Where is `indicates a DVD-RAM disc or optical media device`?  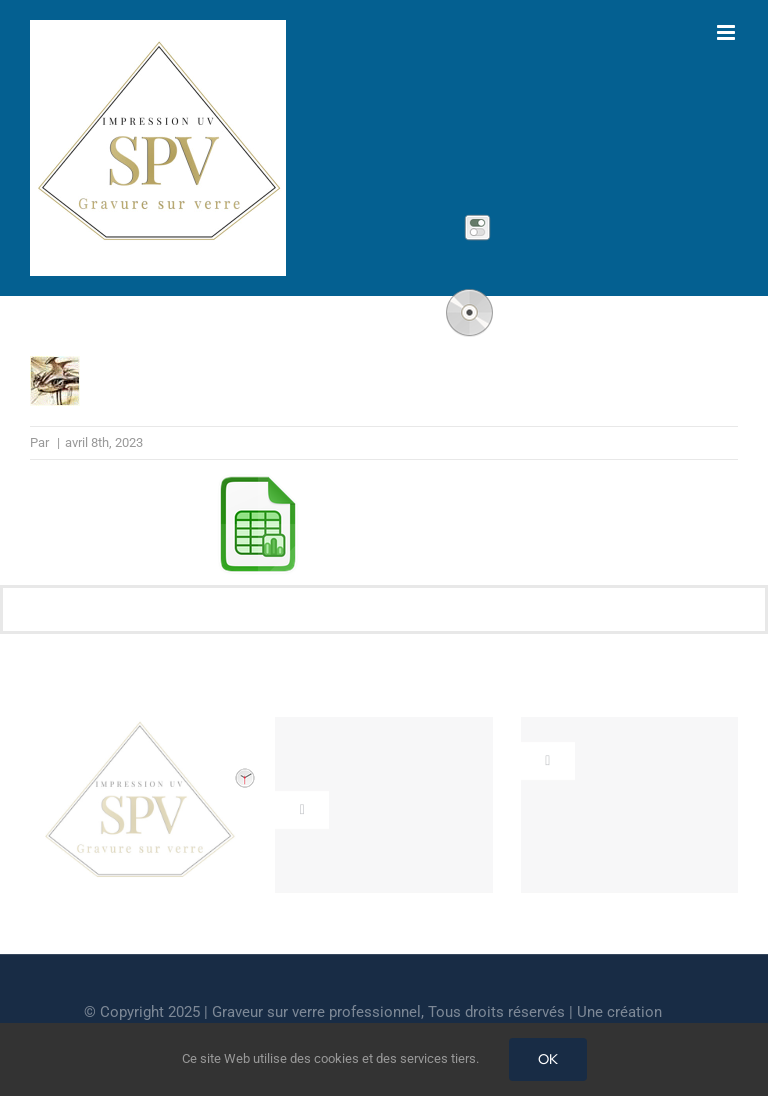
indicates a DVD-RAM disc or optical media device is located at coordinates (469, 312).